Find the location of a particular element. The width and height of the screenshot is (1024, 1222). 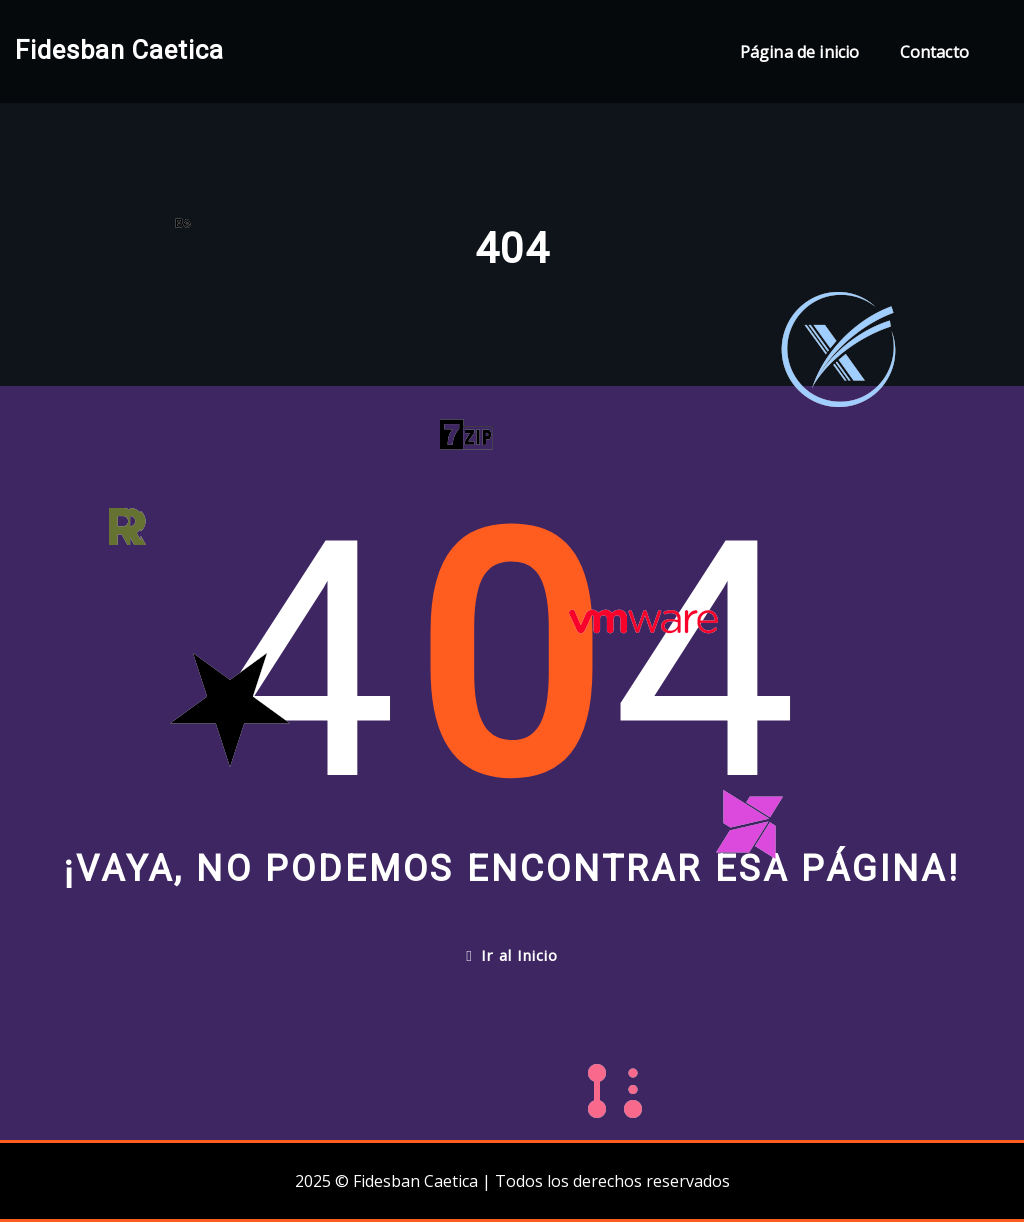

VMware application or service is located at coordinates (643, 621).